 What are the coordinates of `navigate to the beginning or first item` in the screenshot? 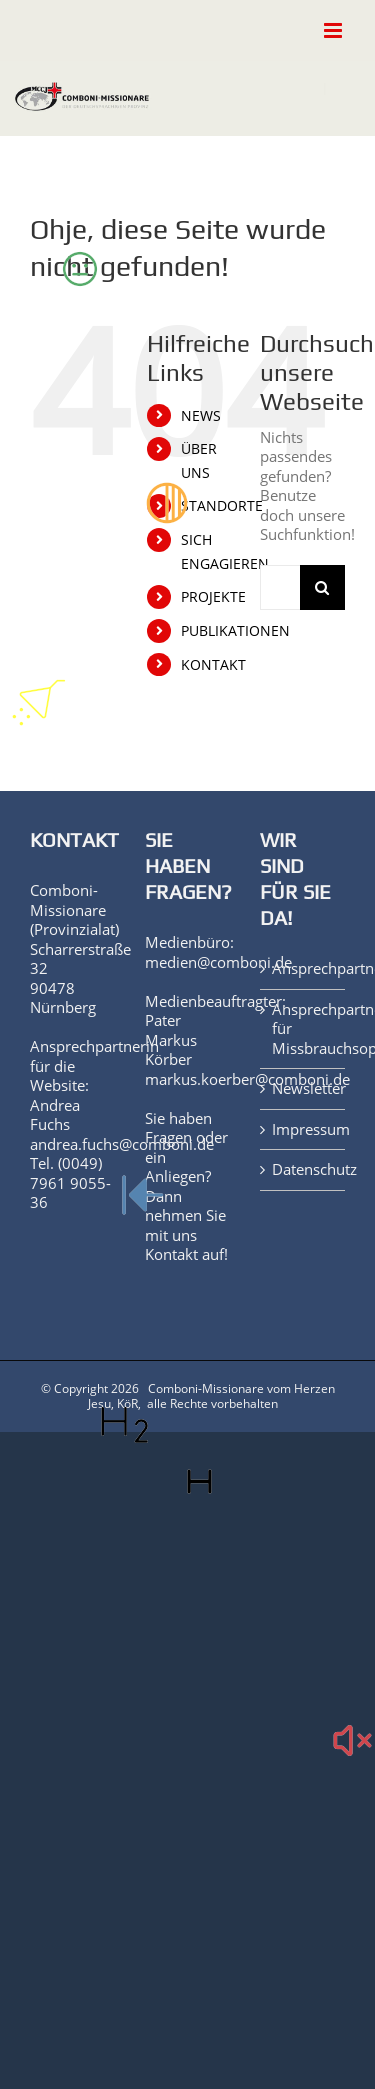 It's located at (142, 1195).